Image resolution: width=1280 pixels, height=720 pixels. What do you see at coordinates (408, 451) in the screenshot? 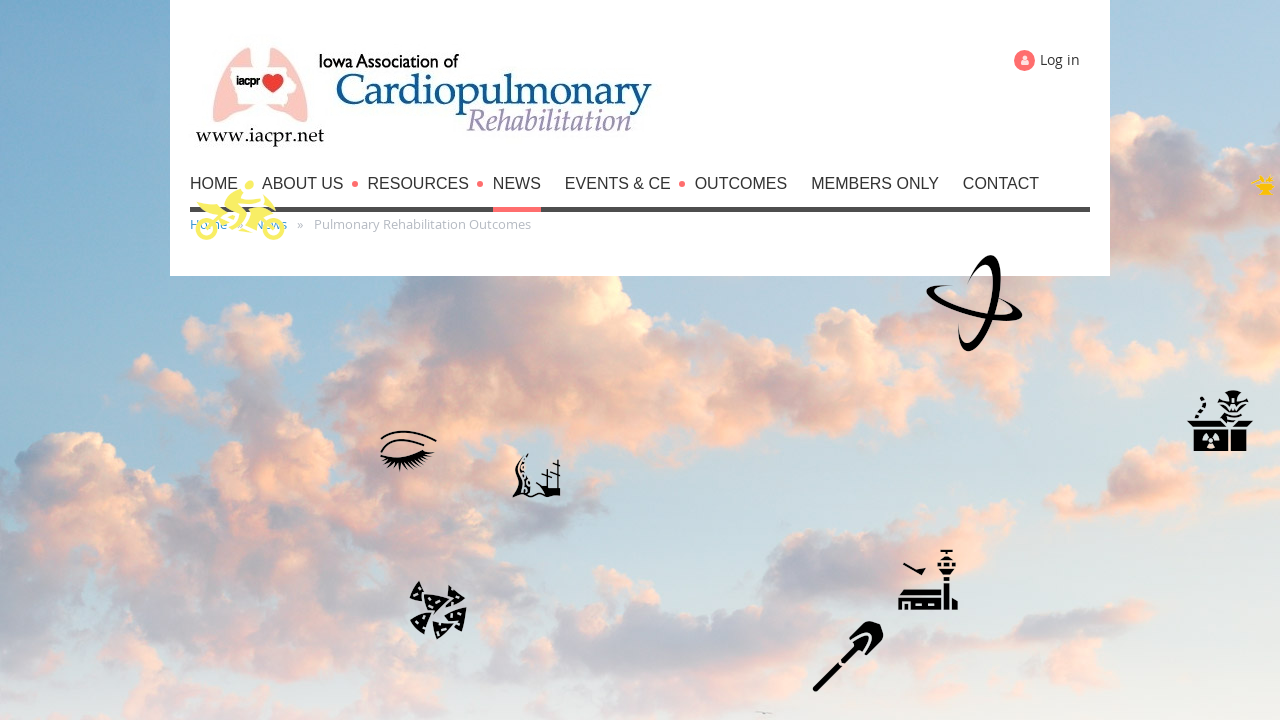
I see `access beauty or makeup settings` at bounding box center [408, 451].